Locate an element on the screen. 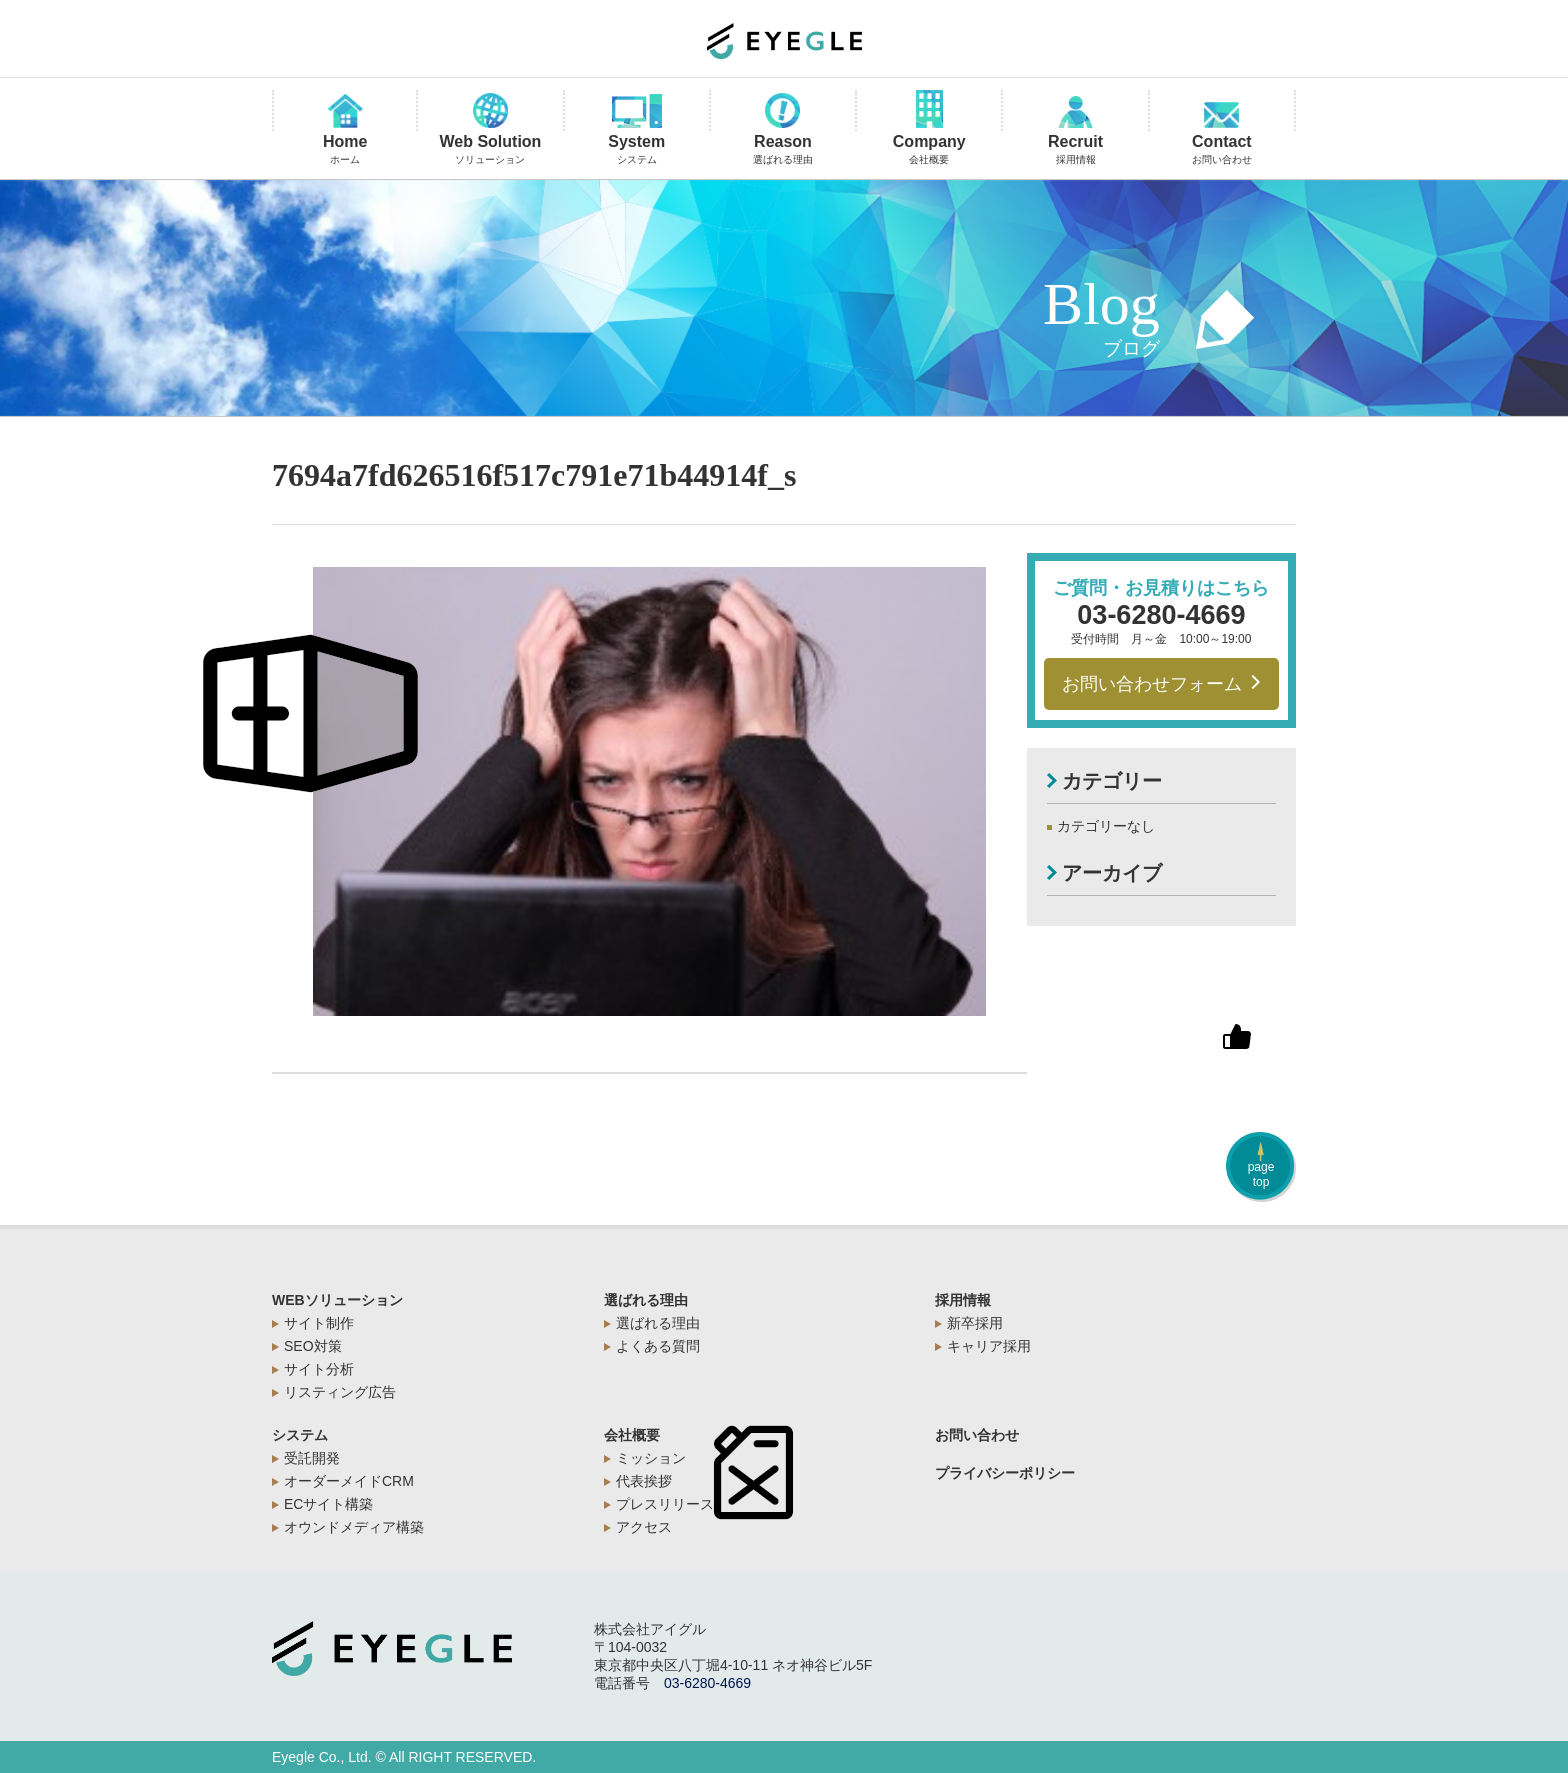 This screenshot has height=1773, width=1568. like or approve content is located at coordinates (1237, 1038).